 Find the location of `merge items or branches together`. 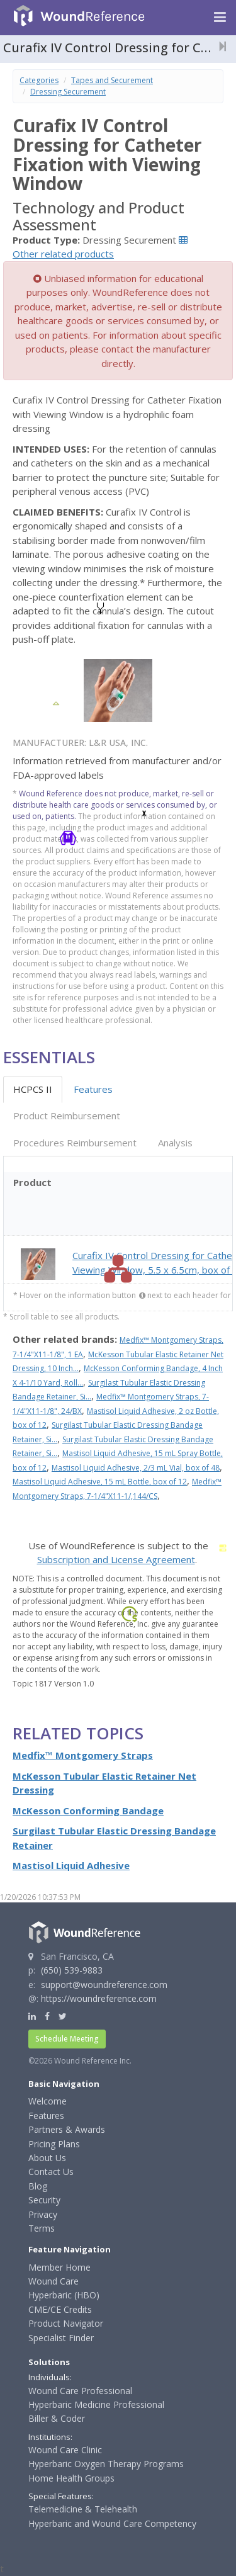

merge items or branches together is located at coordinates (100, 607).